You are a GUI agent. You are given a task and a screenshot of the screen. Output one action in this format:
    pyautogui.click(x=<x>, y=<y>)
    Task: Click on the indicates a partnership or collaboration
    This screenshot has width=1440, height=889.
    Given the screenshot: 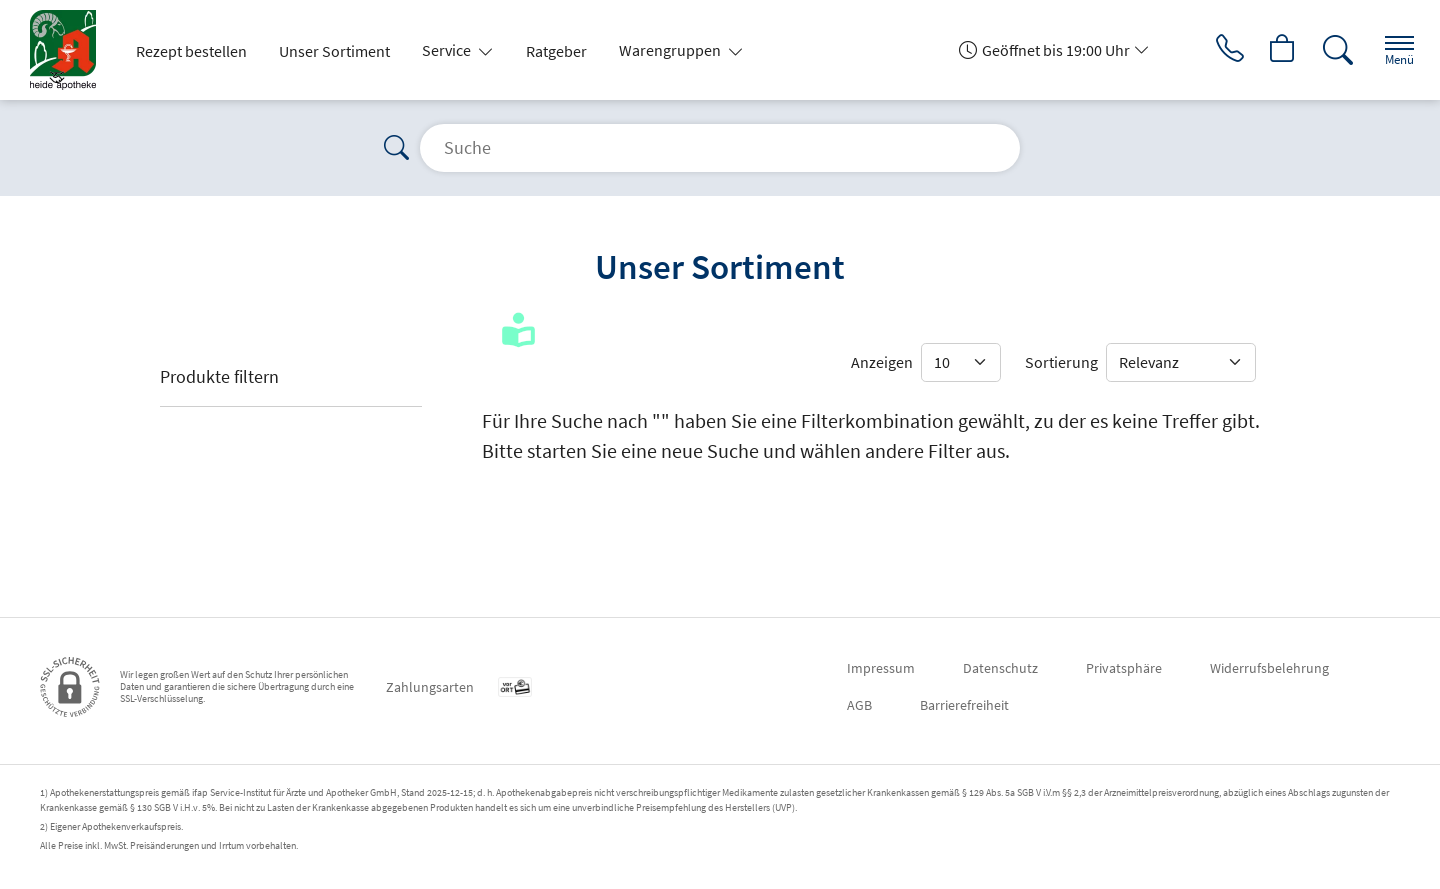 What is the action you would take?
    pyautogui.click(x=57, y=77)
    